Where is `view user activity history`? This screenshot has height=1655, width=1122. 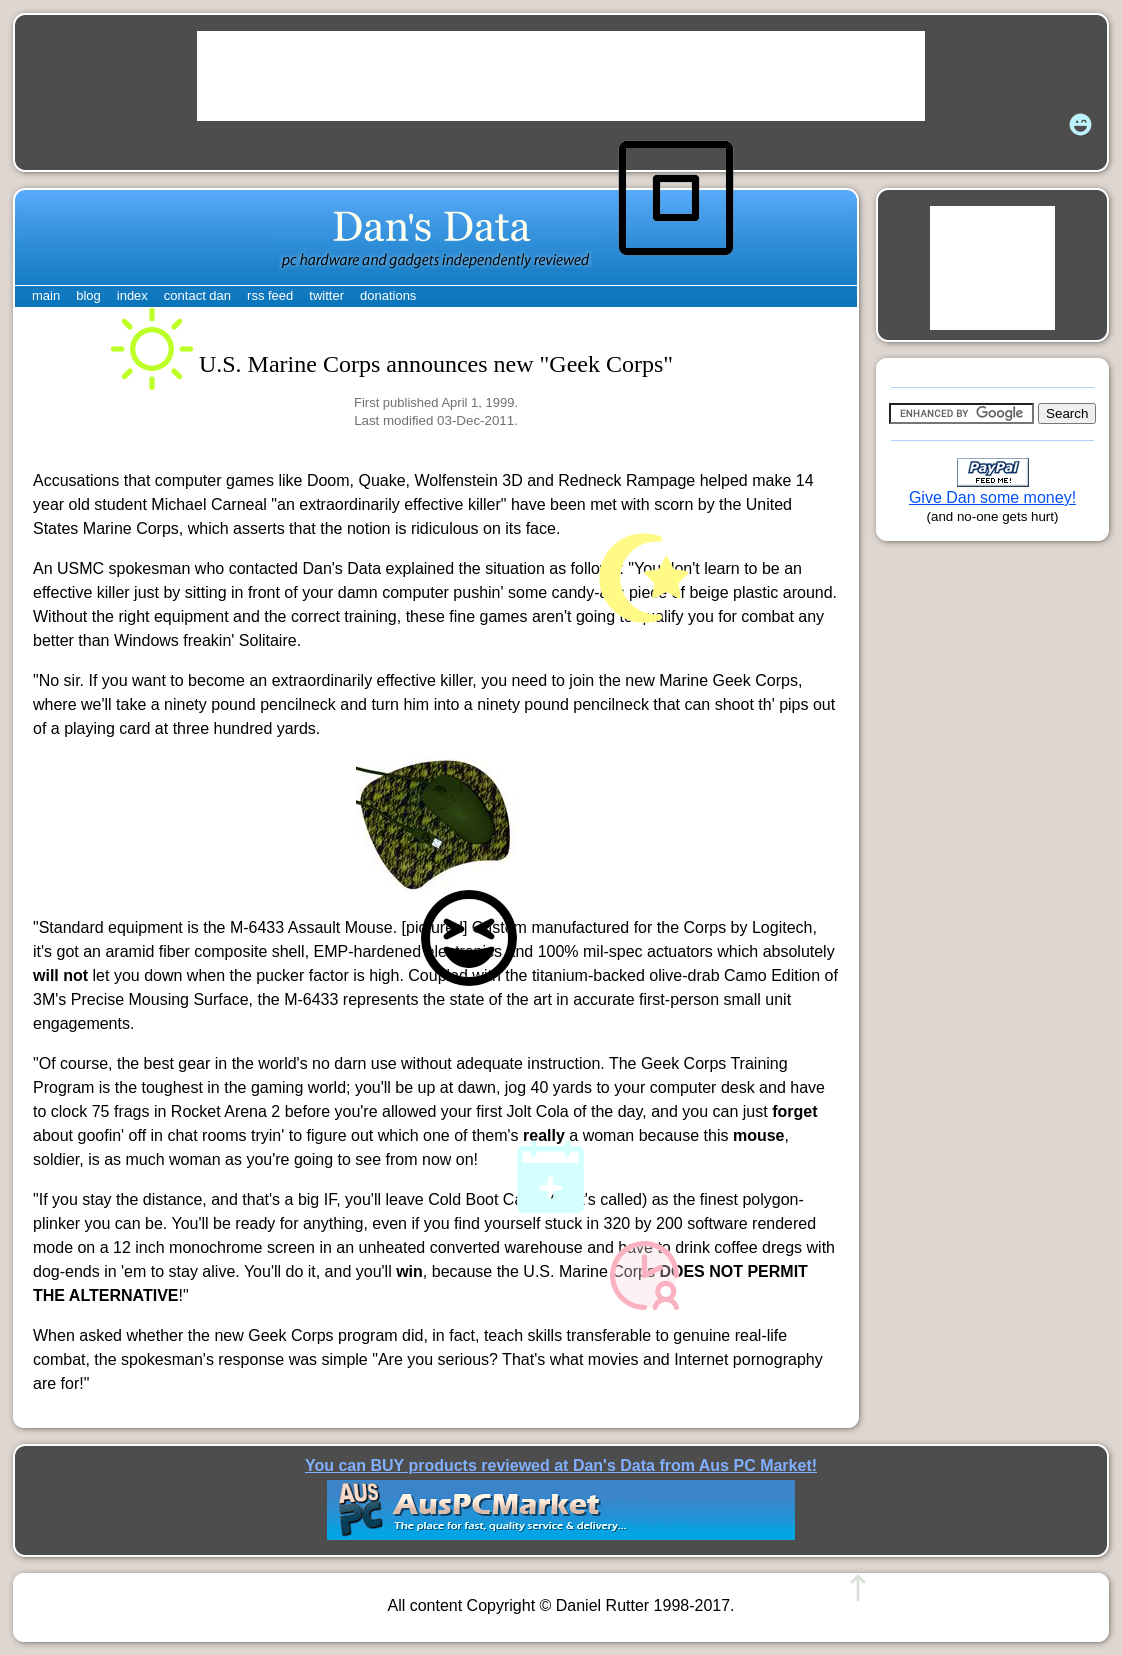 view user activity history is located at coordinates (644, 1275).